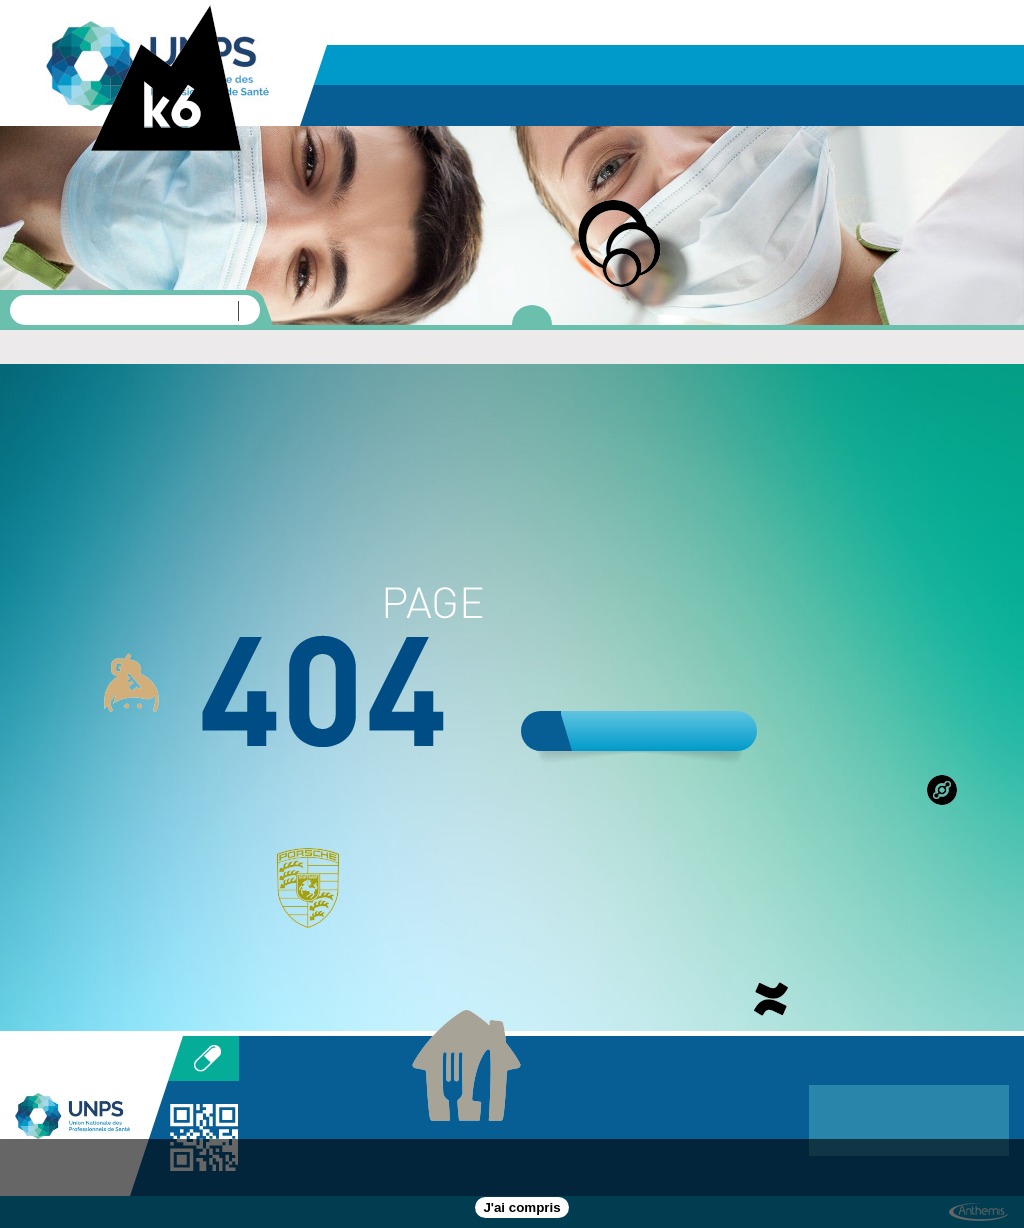 The width and height of the screenshot is (1024, 1228). Describe the element at coordinates (619, 243) in the screenshot. I see `OCLC company logo` at that location.